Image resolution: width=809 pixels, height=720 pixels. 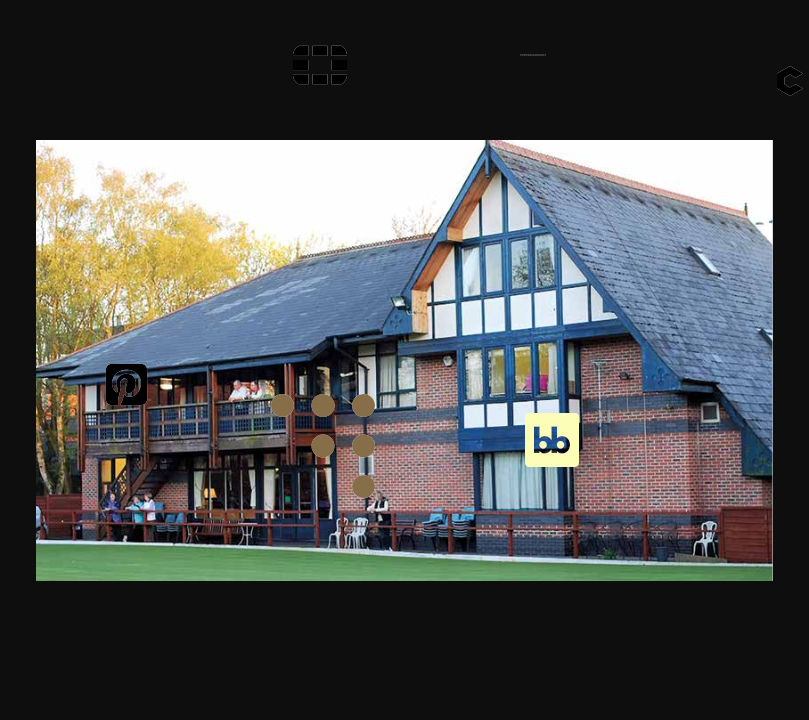 What do you see at coordinates (533, 55) in the screenshot?
I see `apache freemarker template engine logo` at bounding box center [533, 55].